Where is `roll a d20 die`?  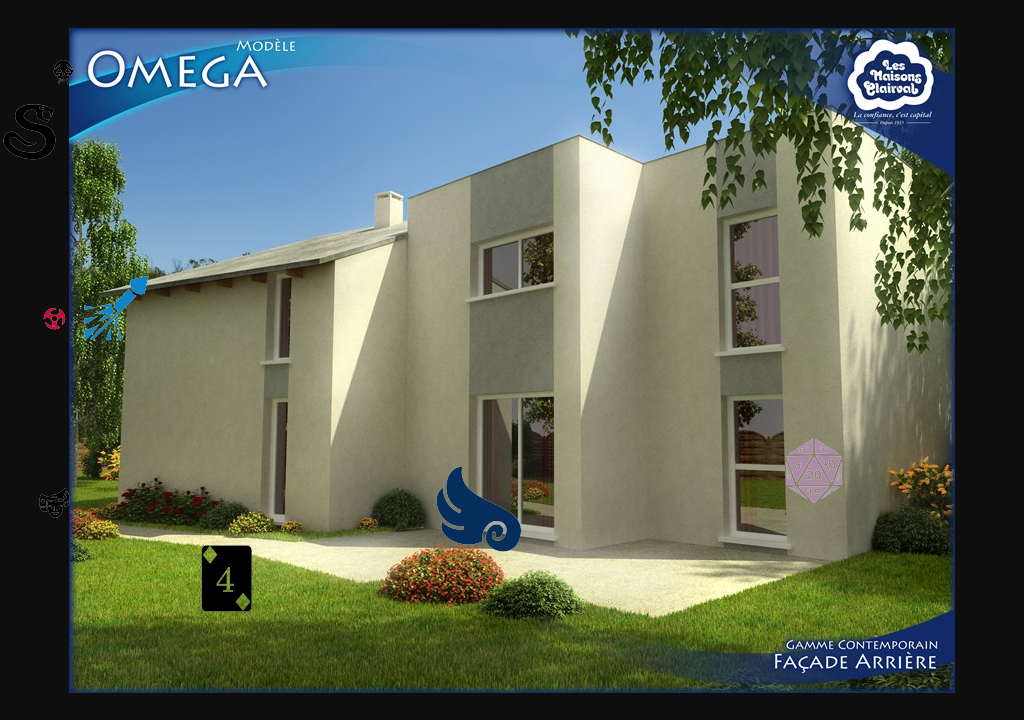 roll a d20 die is located at coordinates (814, 471).